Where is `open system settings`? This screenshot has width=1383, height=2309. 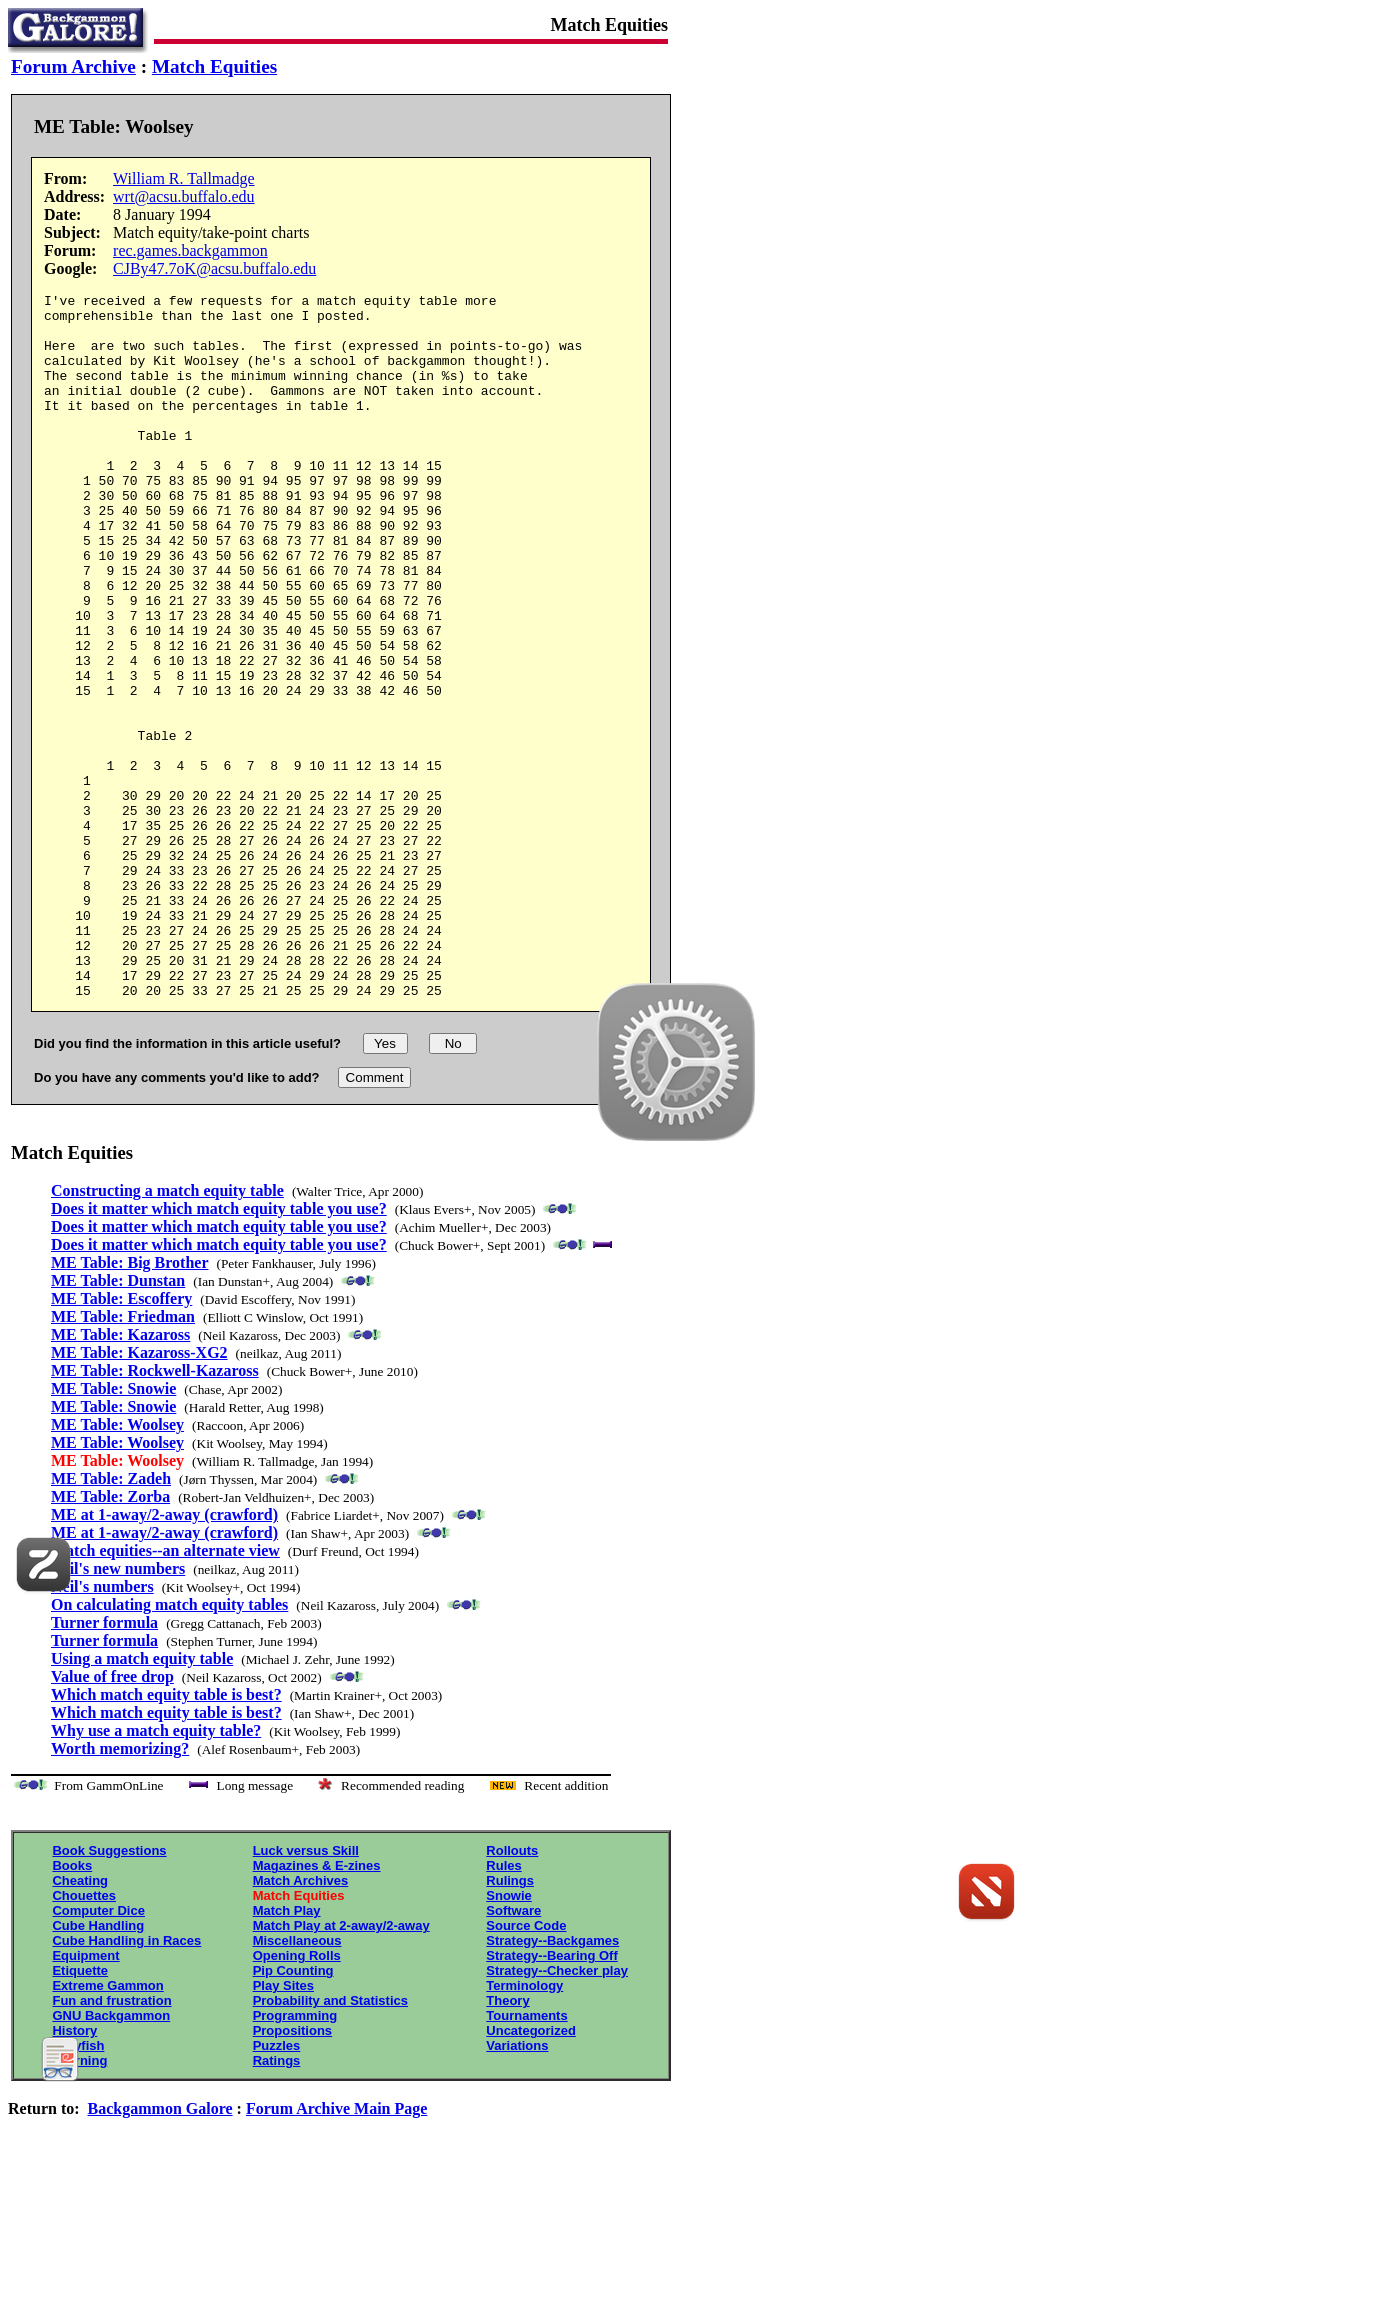 open system settings is located at coordinates (676, 1062).